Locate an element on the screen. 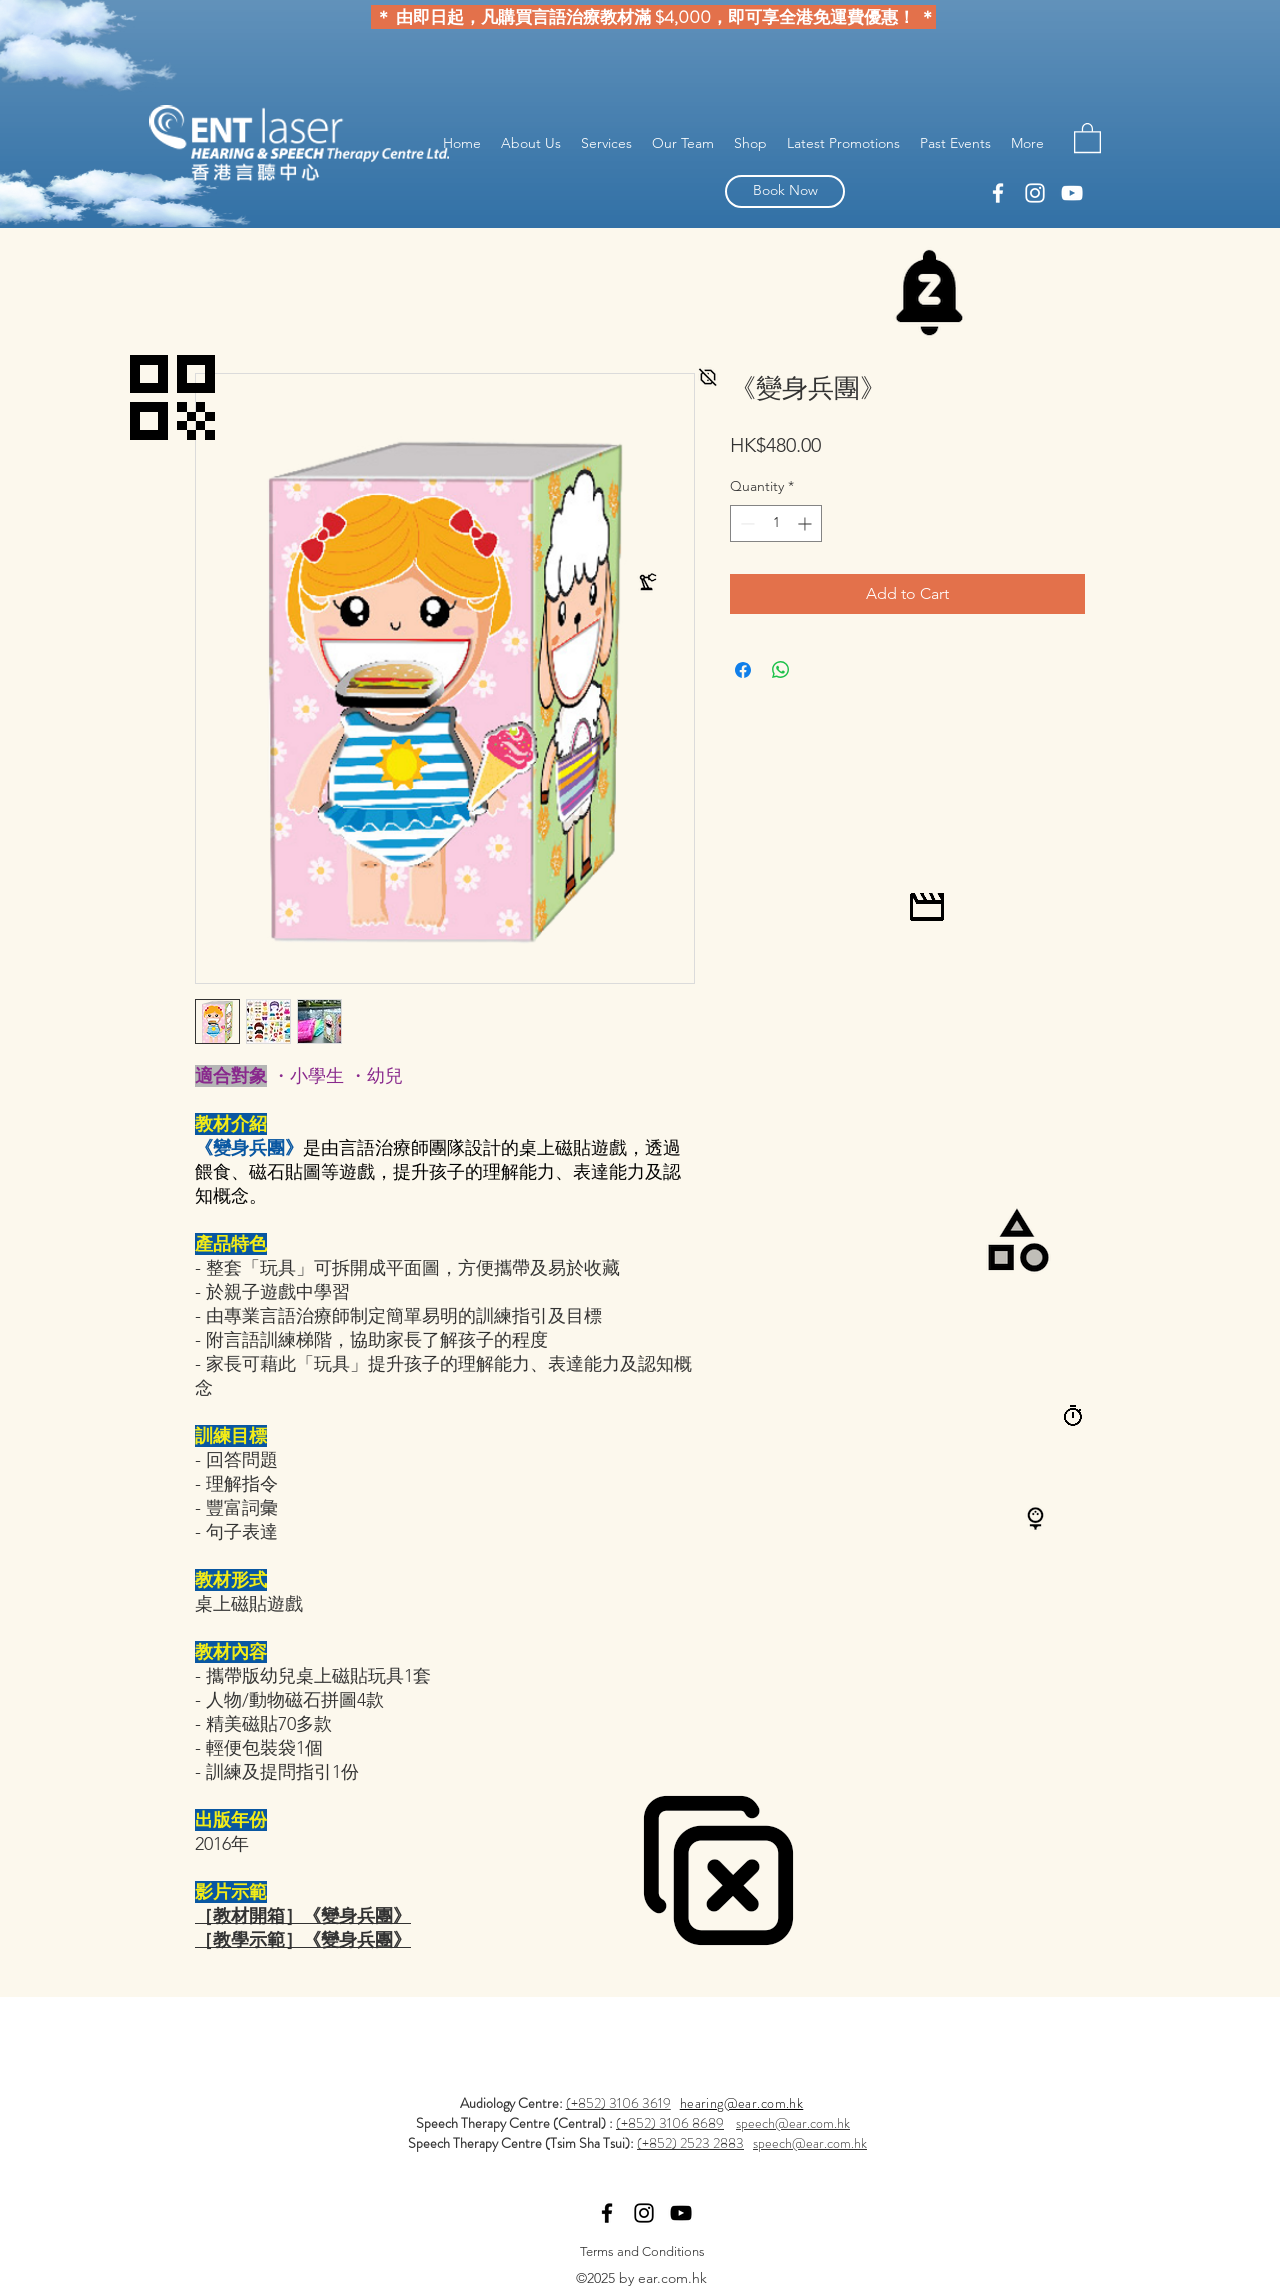 Image resolution: width=1280 pixels, height=2291 pixels. access manufacturing or industrial settings is located at coordinates (648, 582).